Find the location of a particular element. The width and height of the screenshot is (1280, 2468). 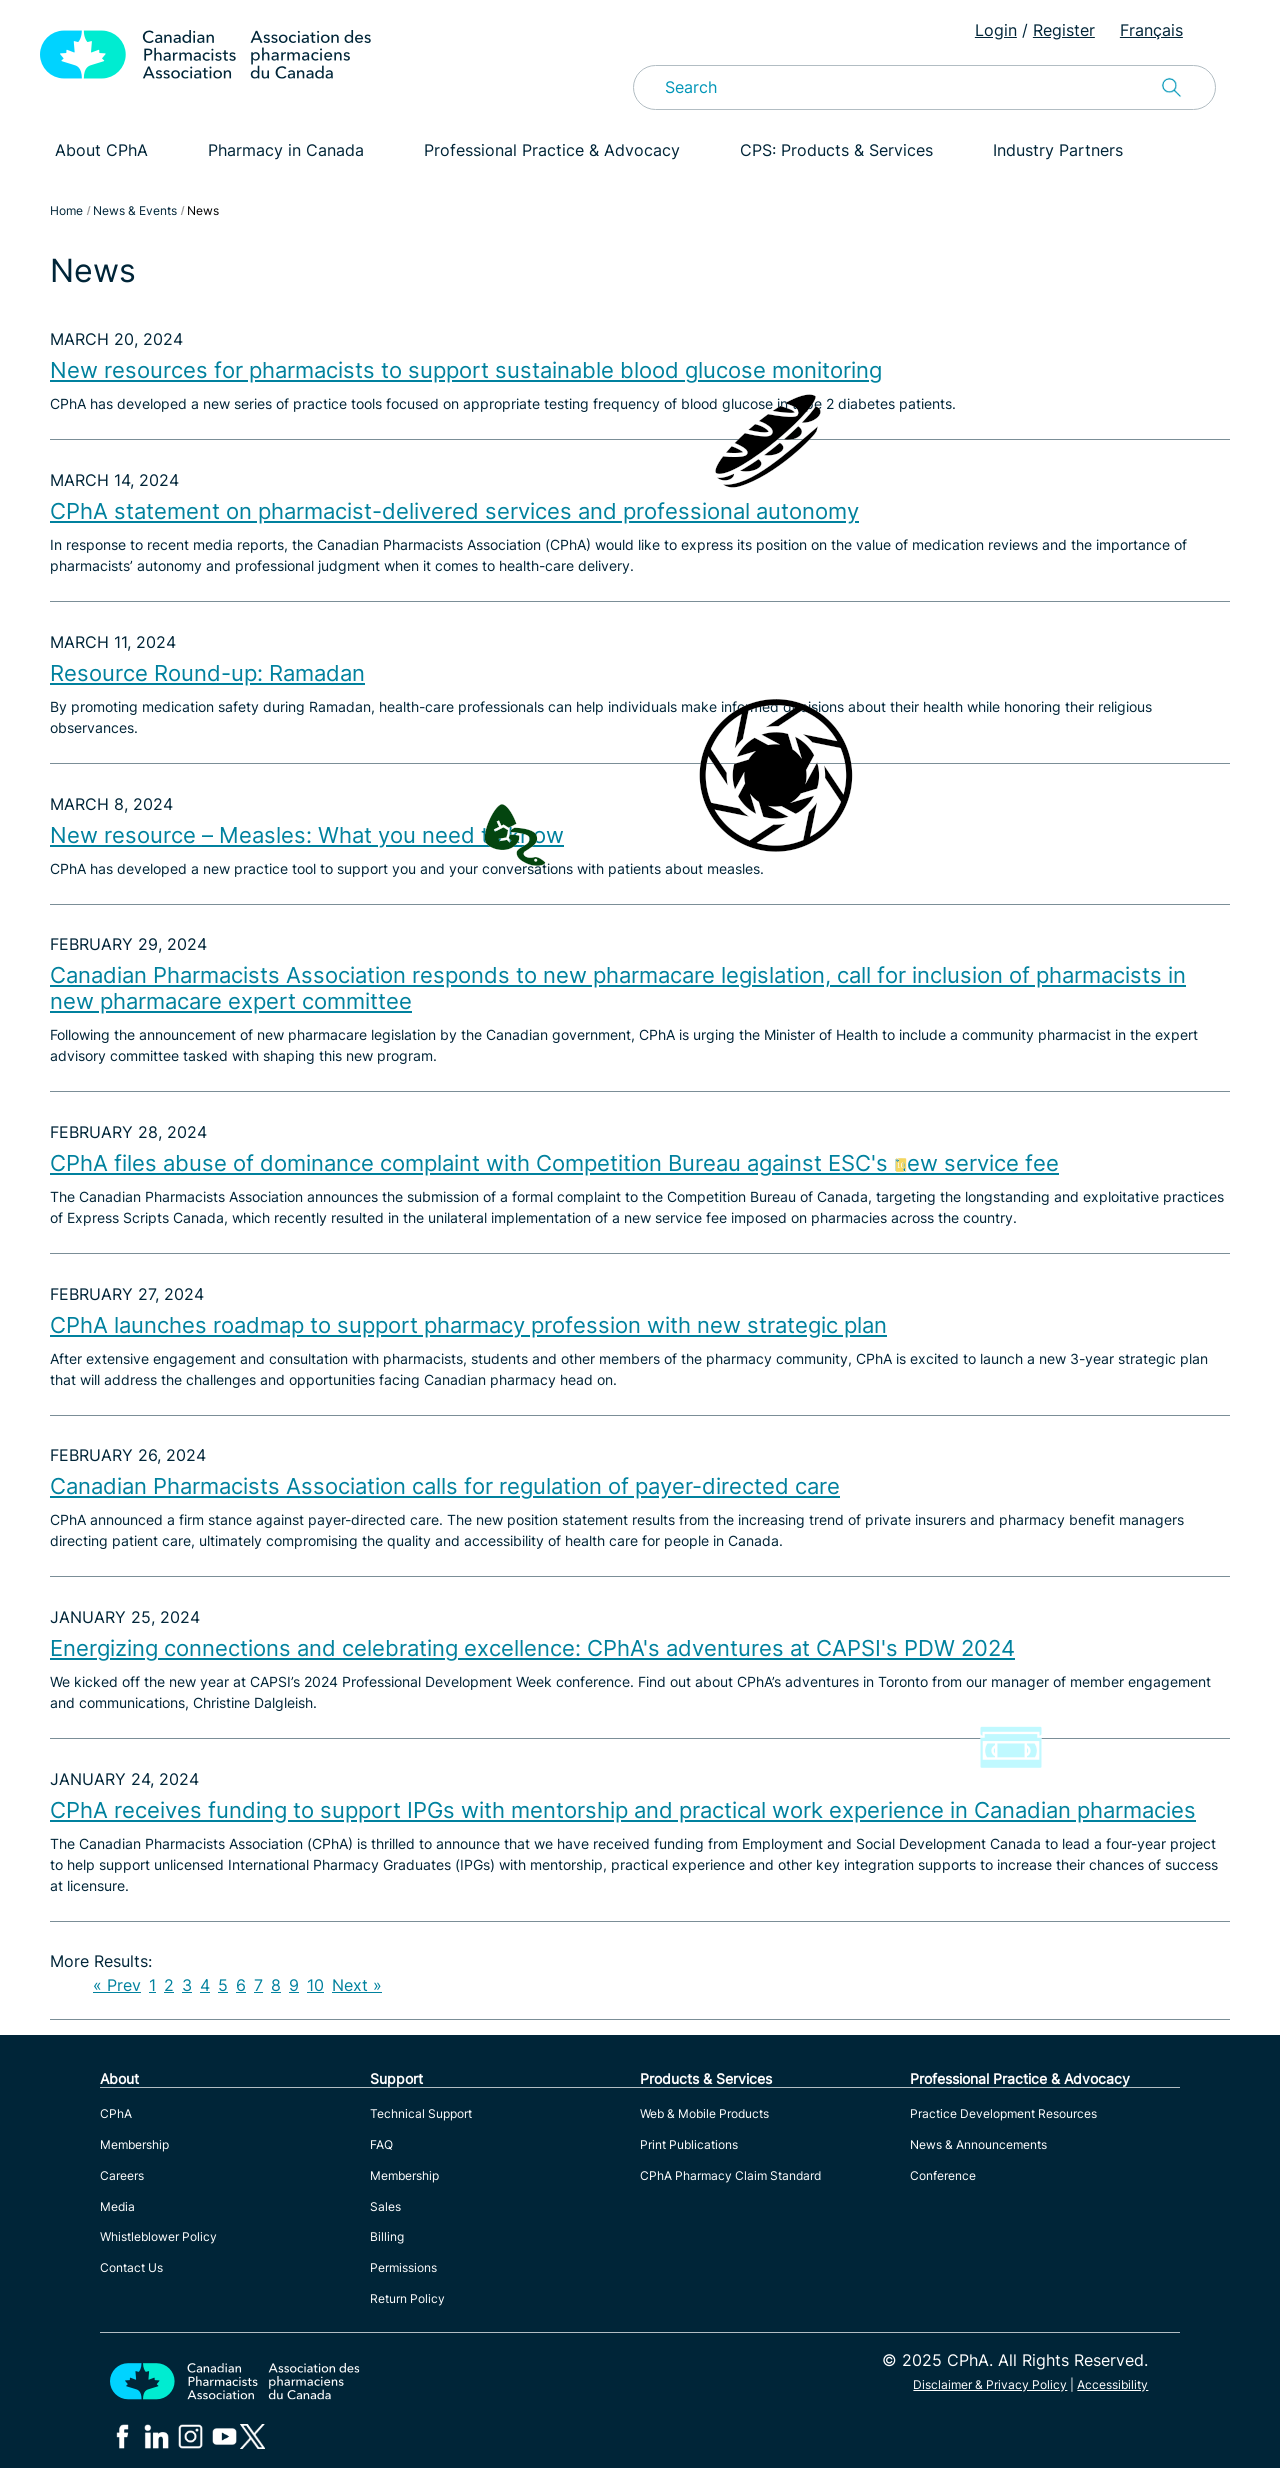

indicates a snake egg hatching in a game is located at coordinates (515, 835).